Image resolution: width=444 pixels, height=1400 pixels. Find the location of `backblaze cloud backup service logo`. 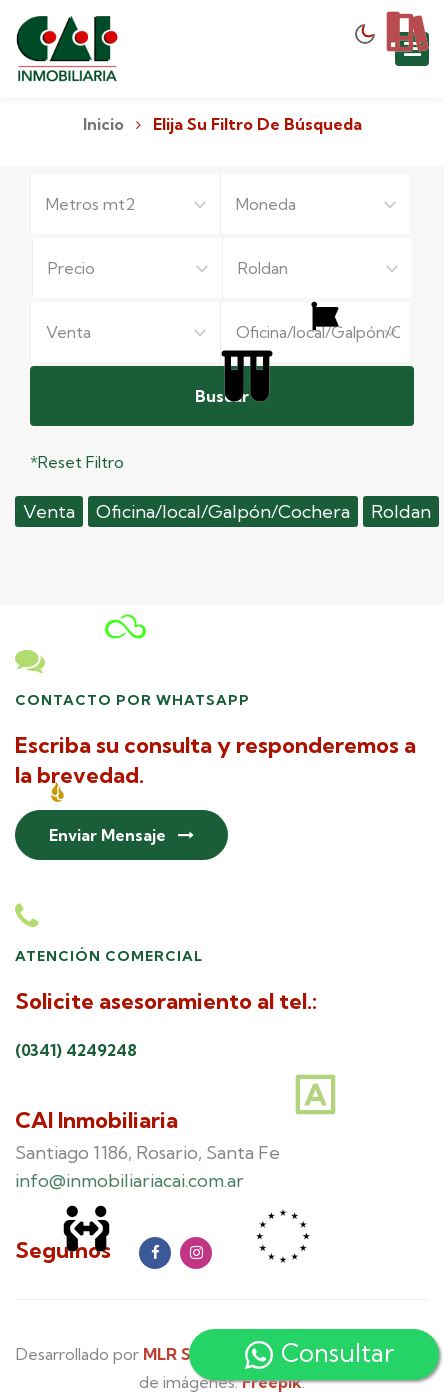

backblaze cloud backup service logo is located at coordinates (57, 791).